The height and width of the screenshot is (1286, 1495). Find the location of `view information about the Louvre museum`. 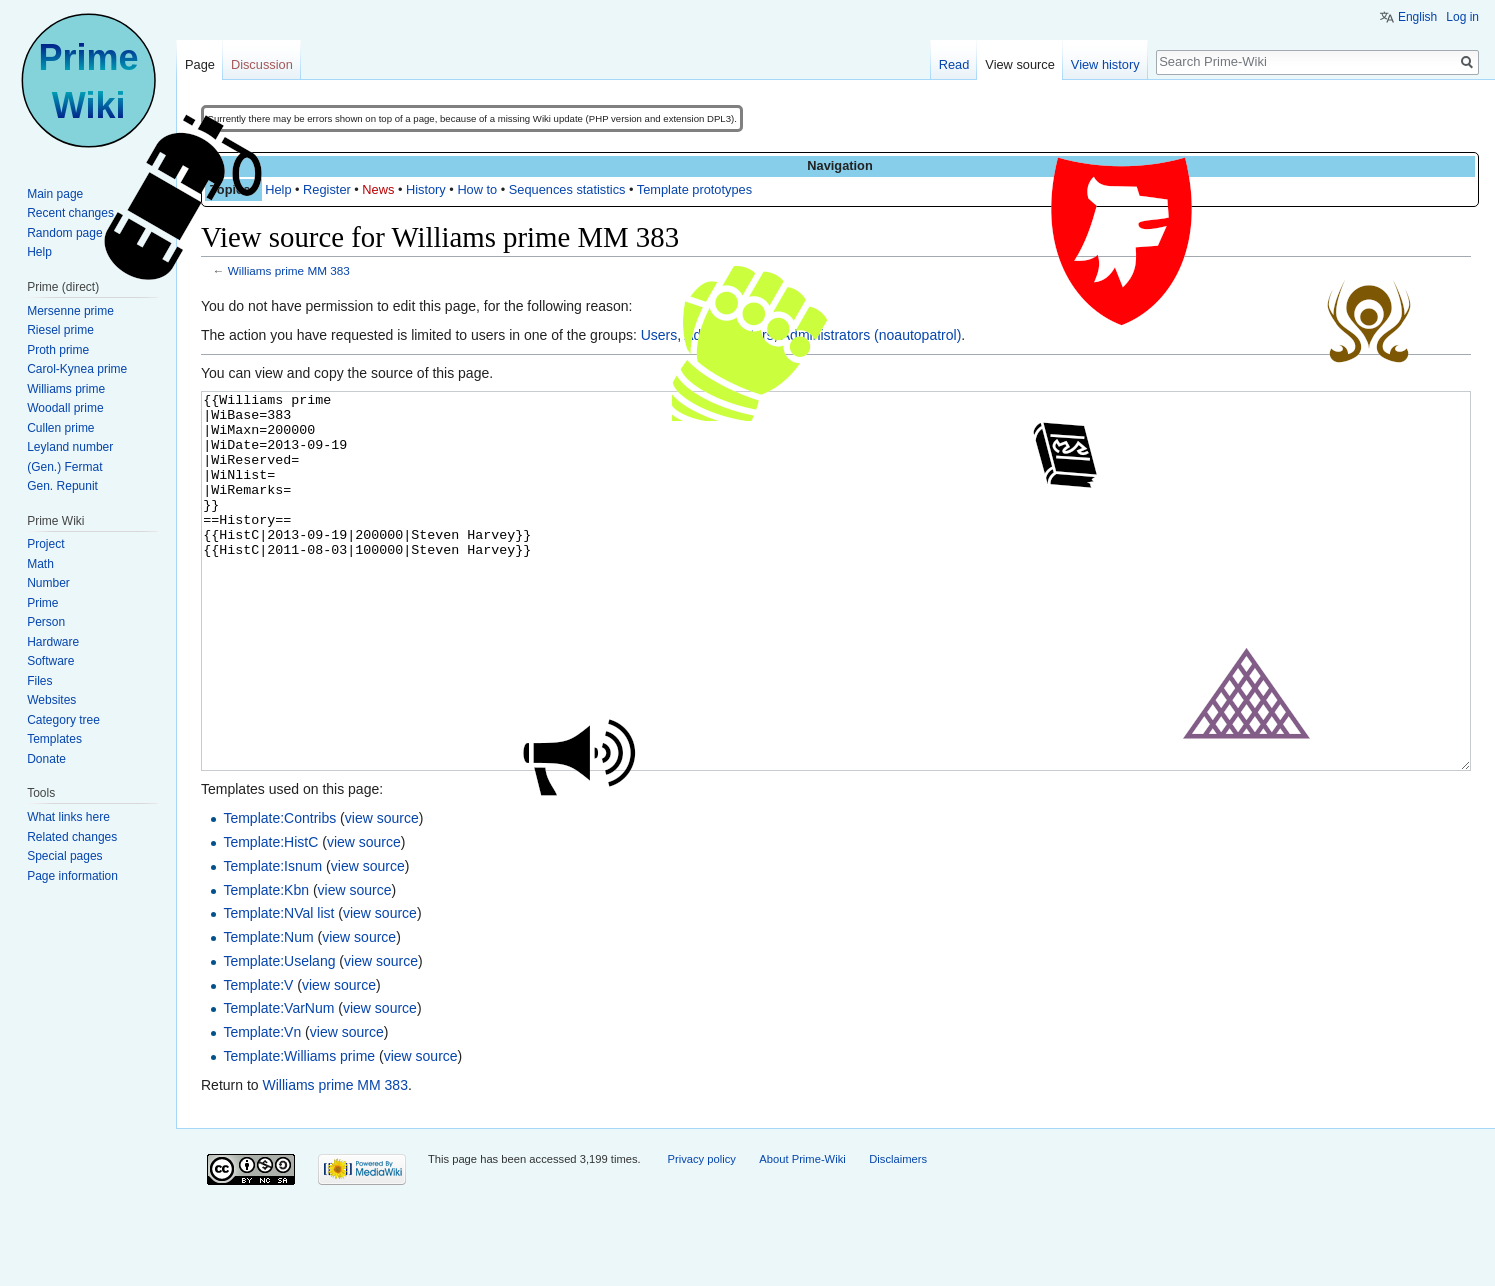

view information about the Louvre museum is located at coordinates (1246, 696).